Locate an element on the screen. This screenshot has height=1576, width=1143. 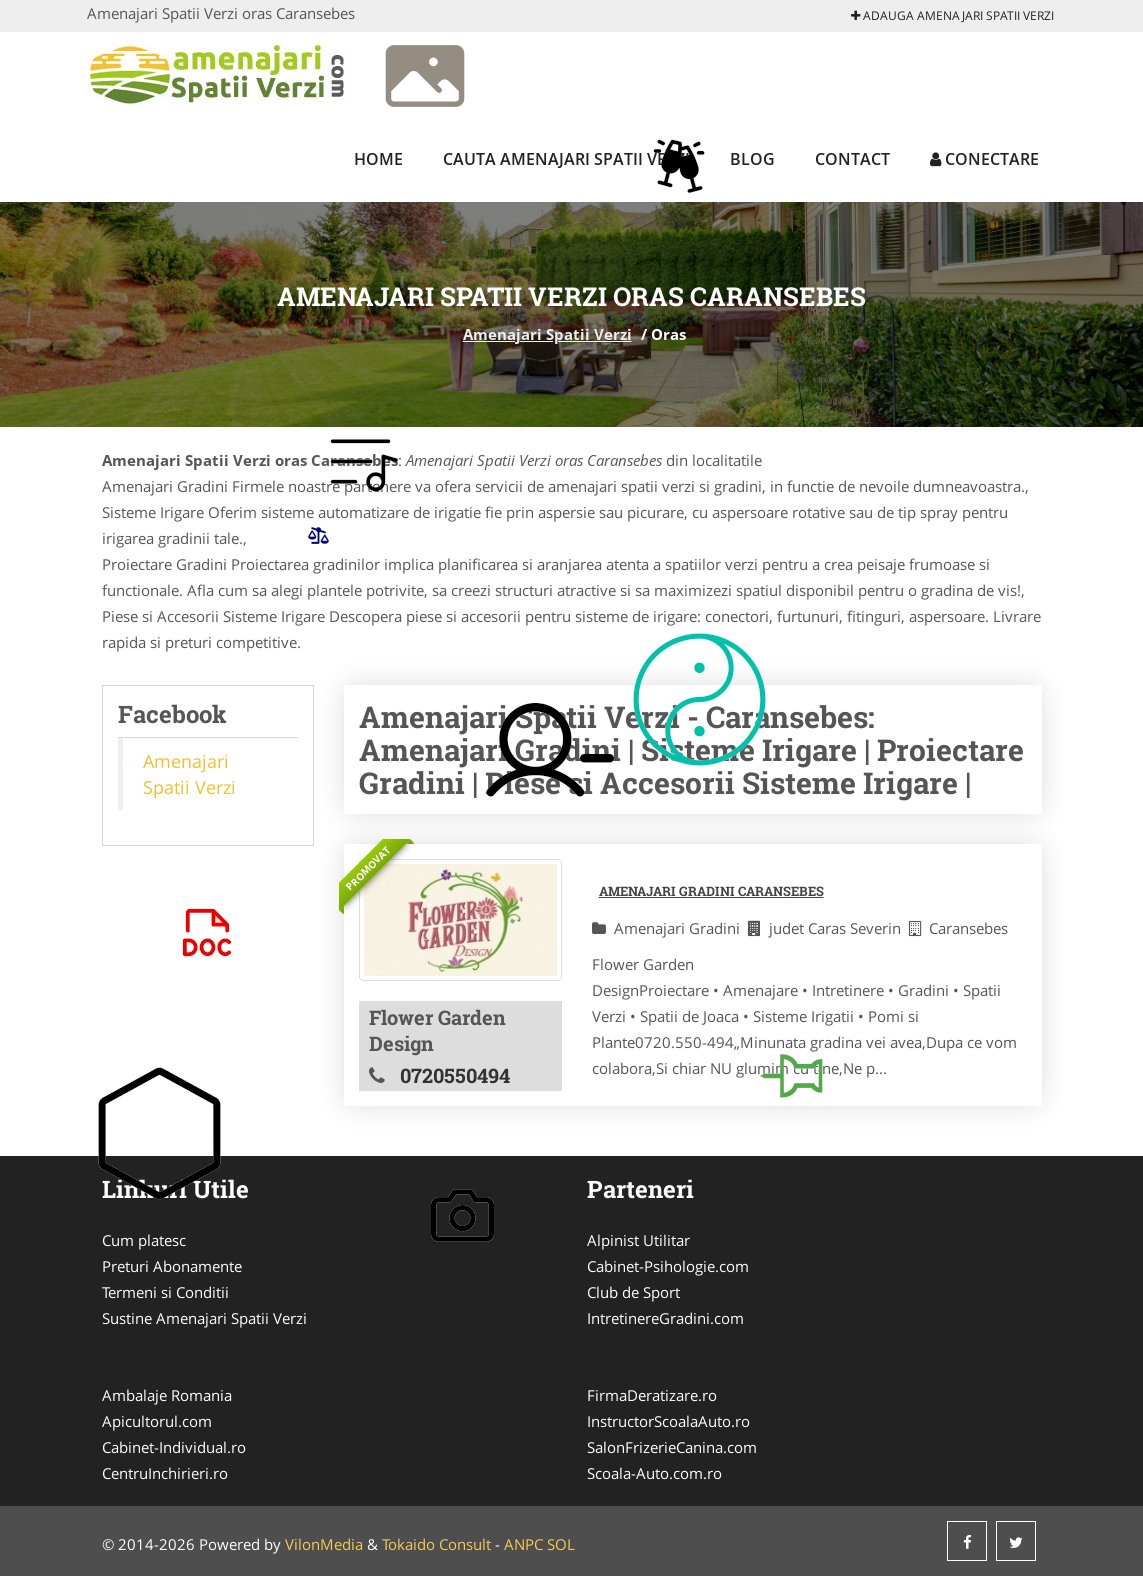
remove a user or contact is located at coordinates (546, 754).